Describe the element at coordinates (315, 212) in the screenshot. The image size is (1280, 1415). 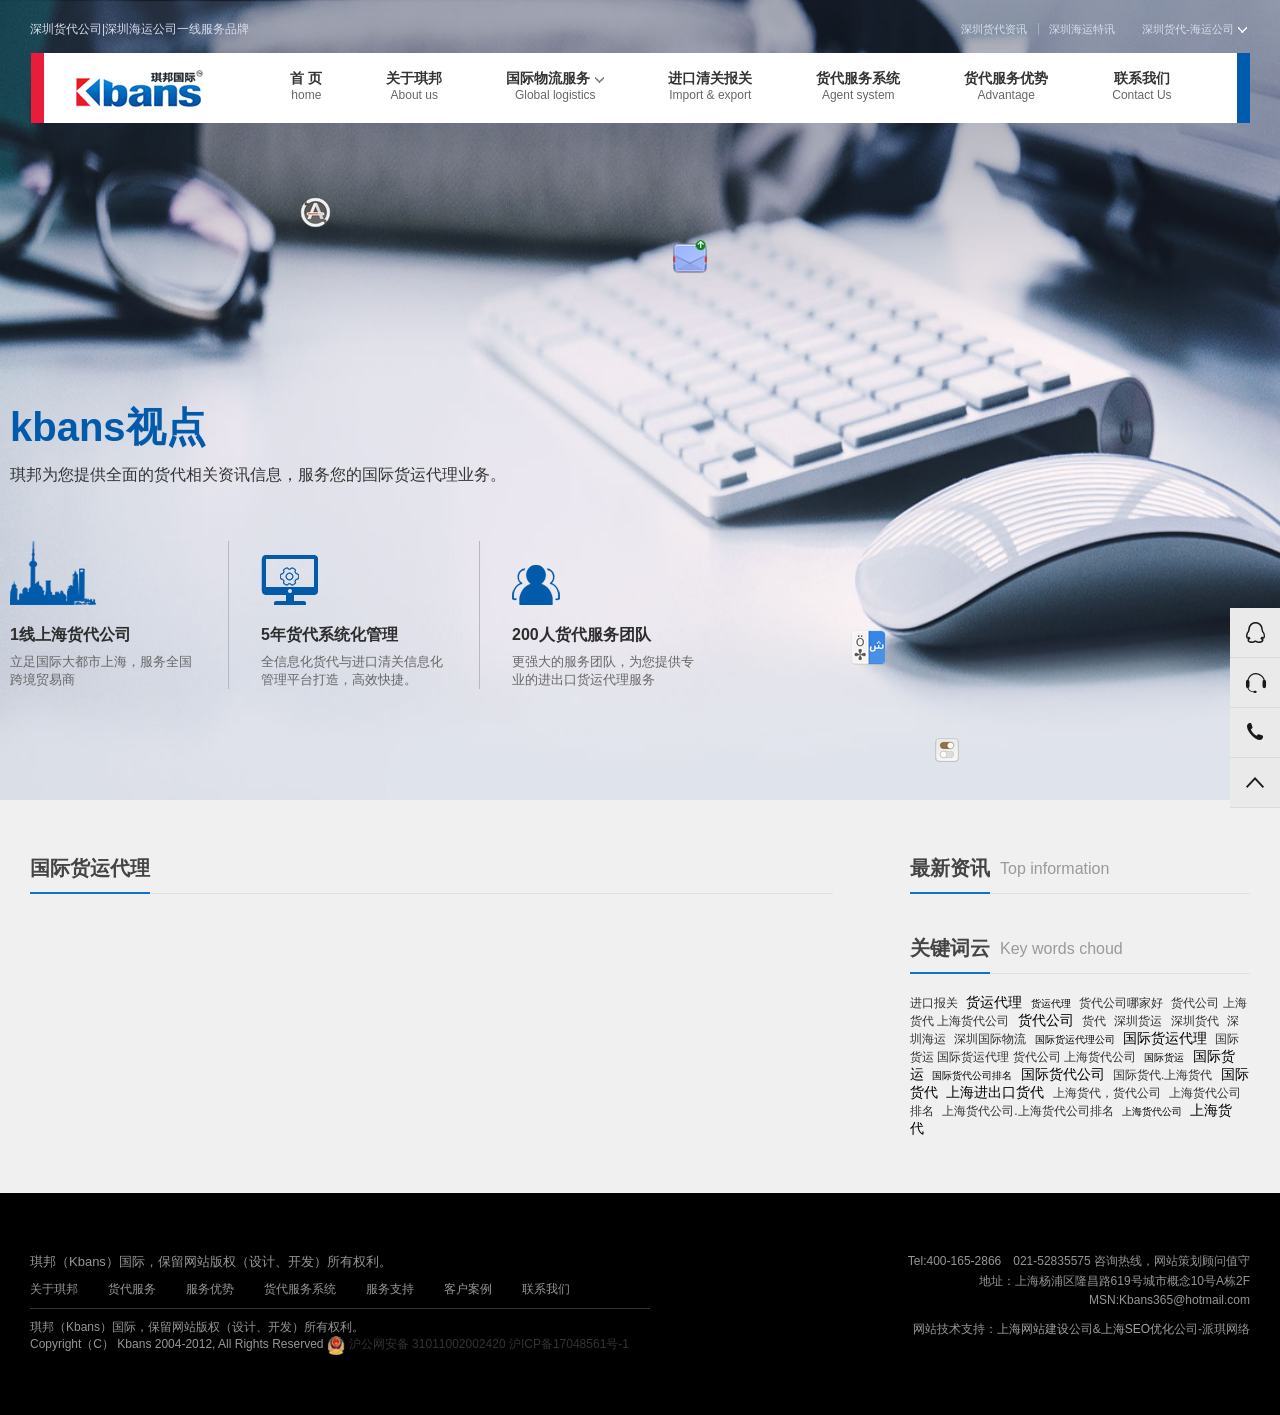
I see `check for available software updates` at that location.